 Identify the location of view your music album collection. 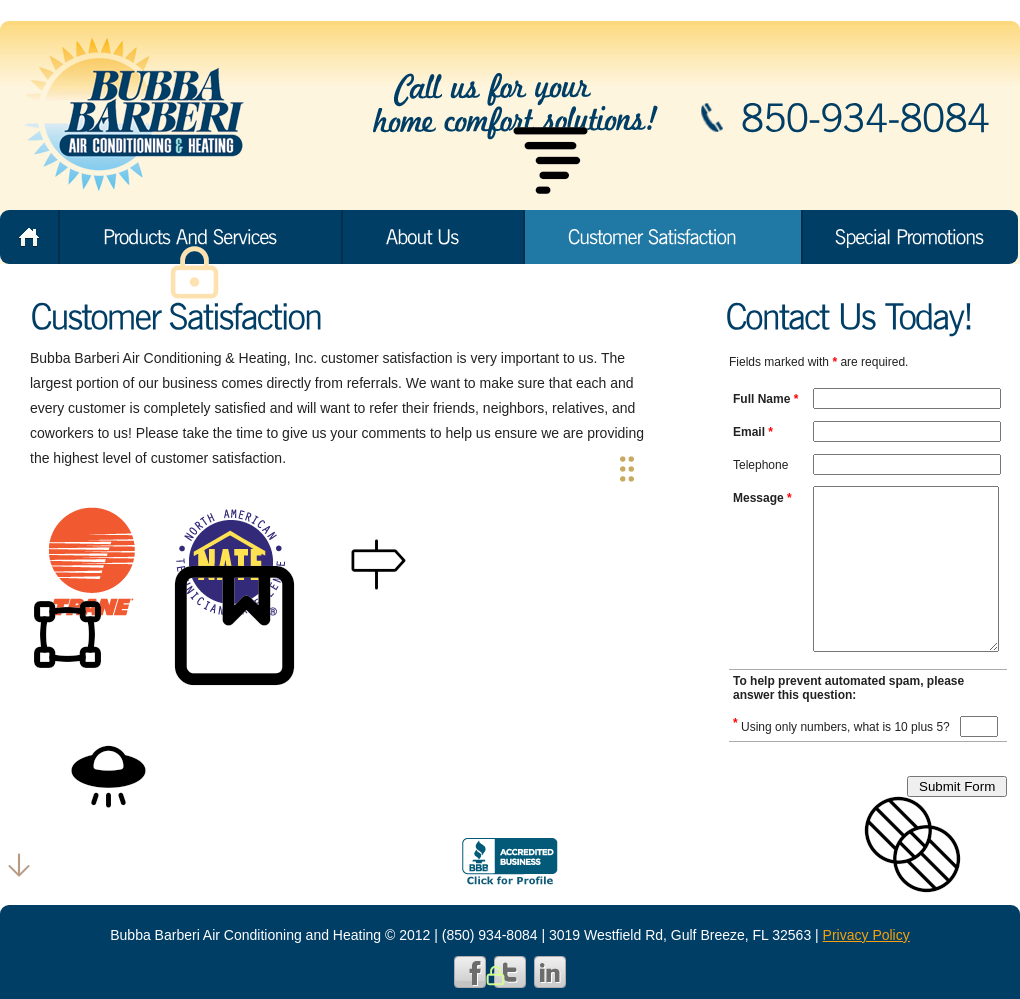
(234, 625).